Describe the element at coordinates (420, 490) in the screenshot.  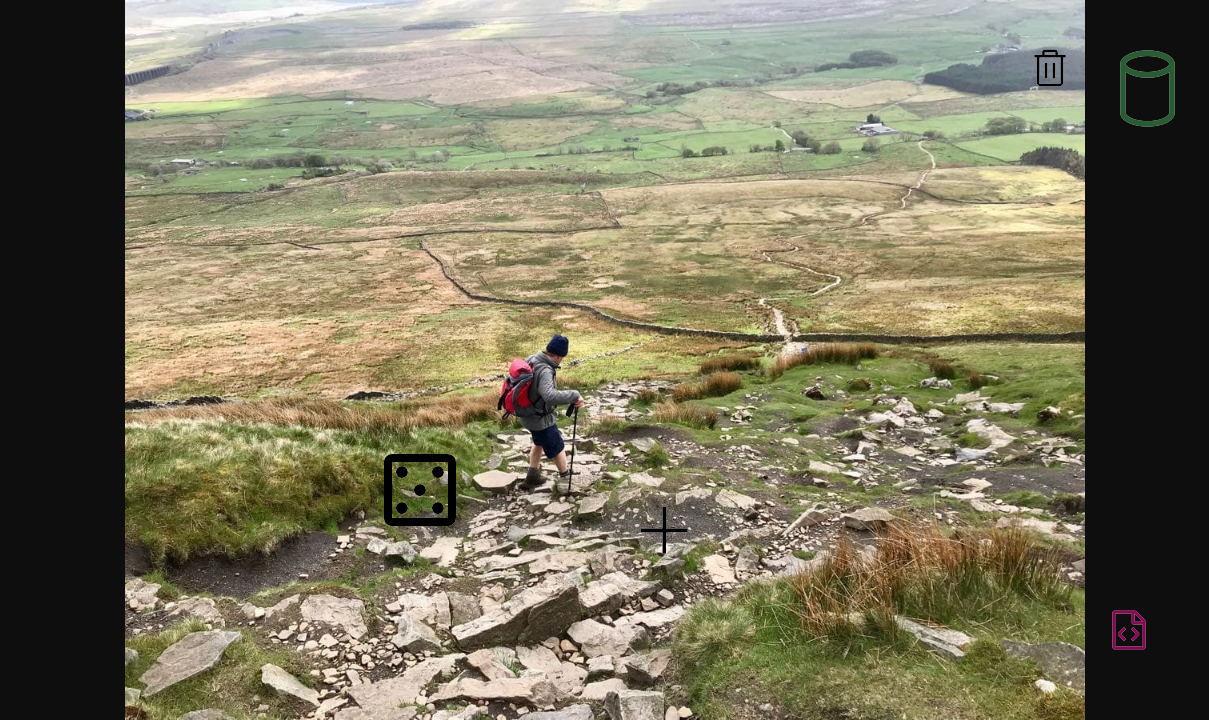
I see `access casino or gambling games` at that location.